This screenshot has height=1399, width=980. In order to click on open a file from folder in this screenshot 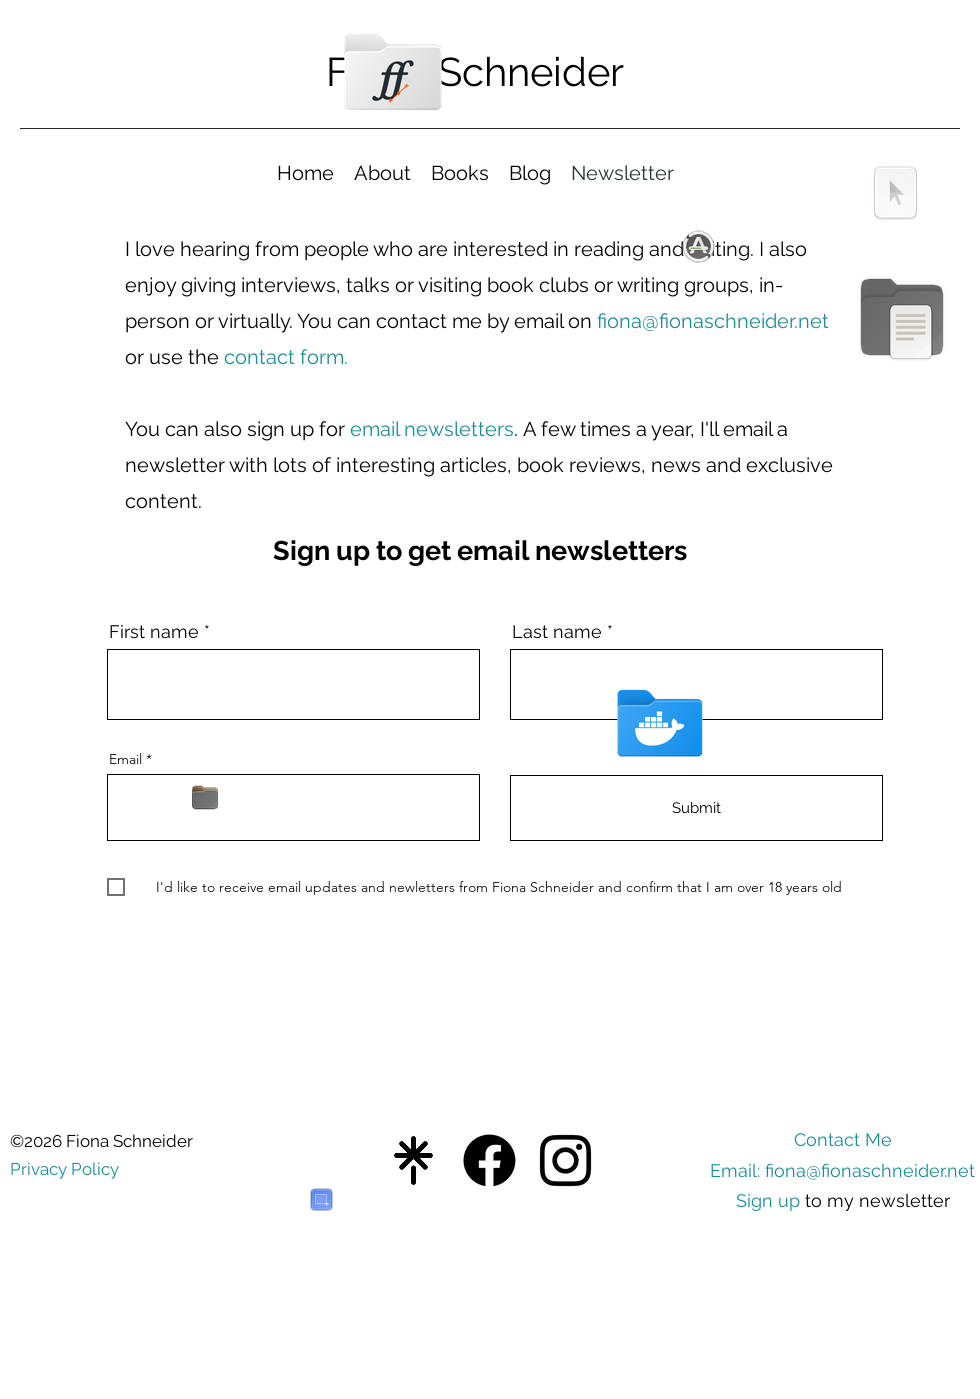, I will do `click(902, 317)`.